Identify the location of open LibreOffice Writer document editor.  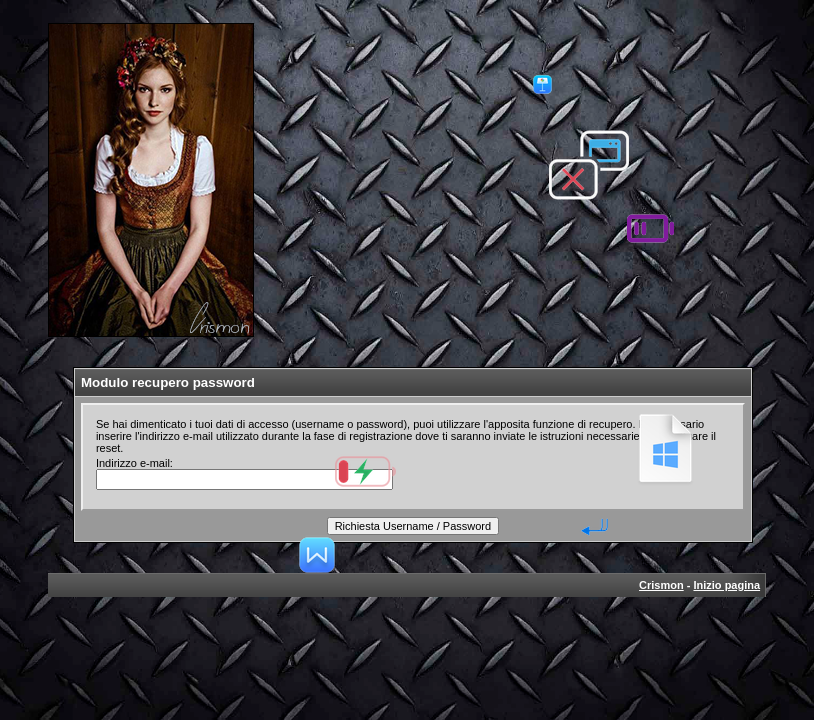
(542, 84).